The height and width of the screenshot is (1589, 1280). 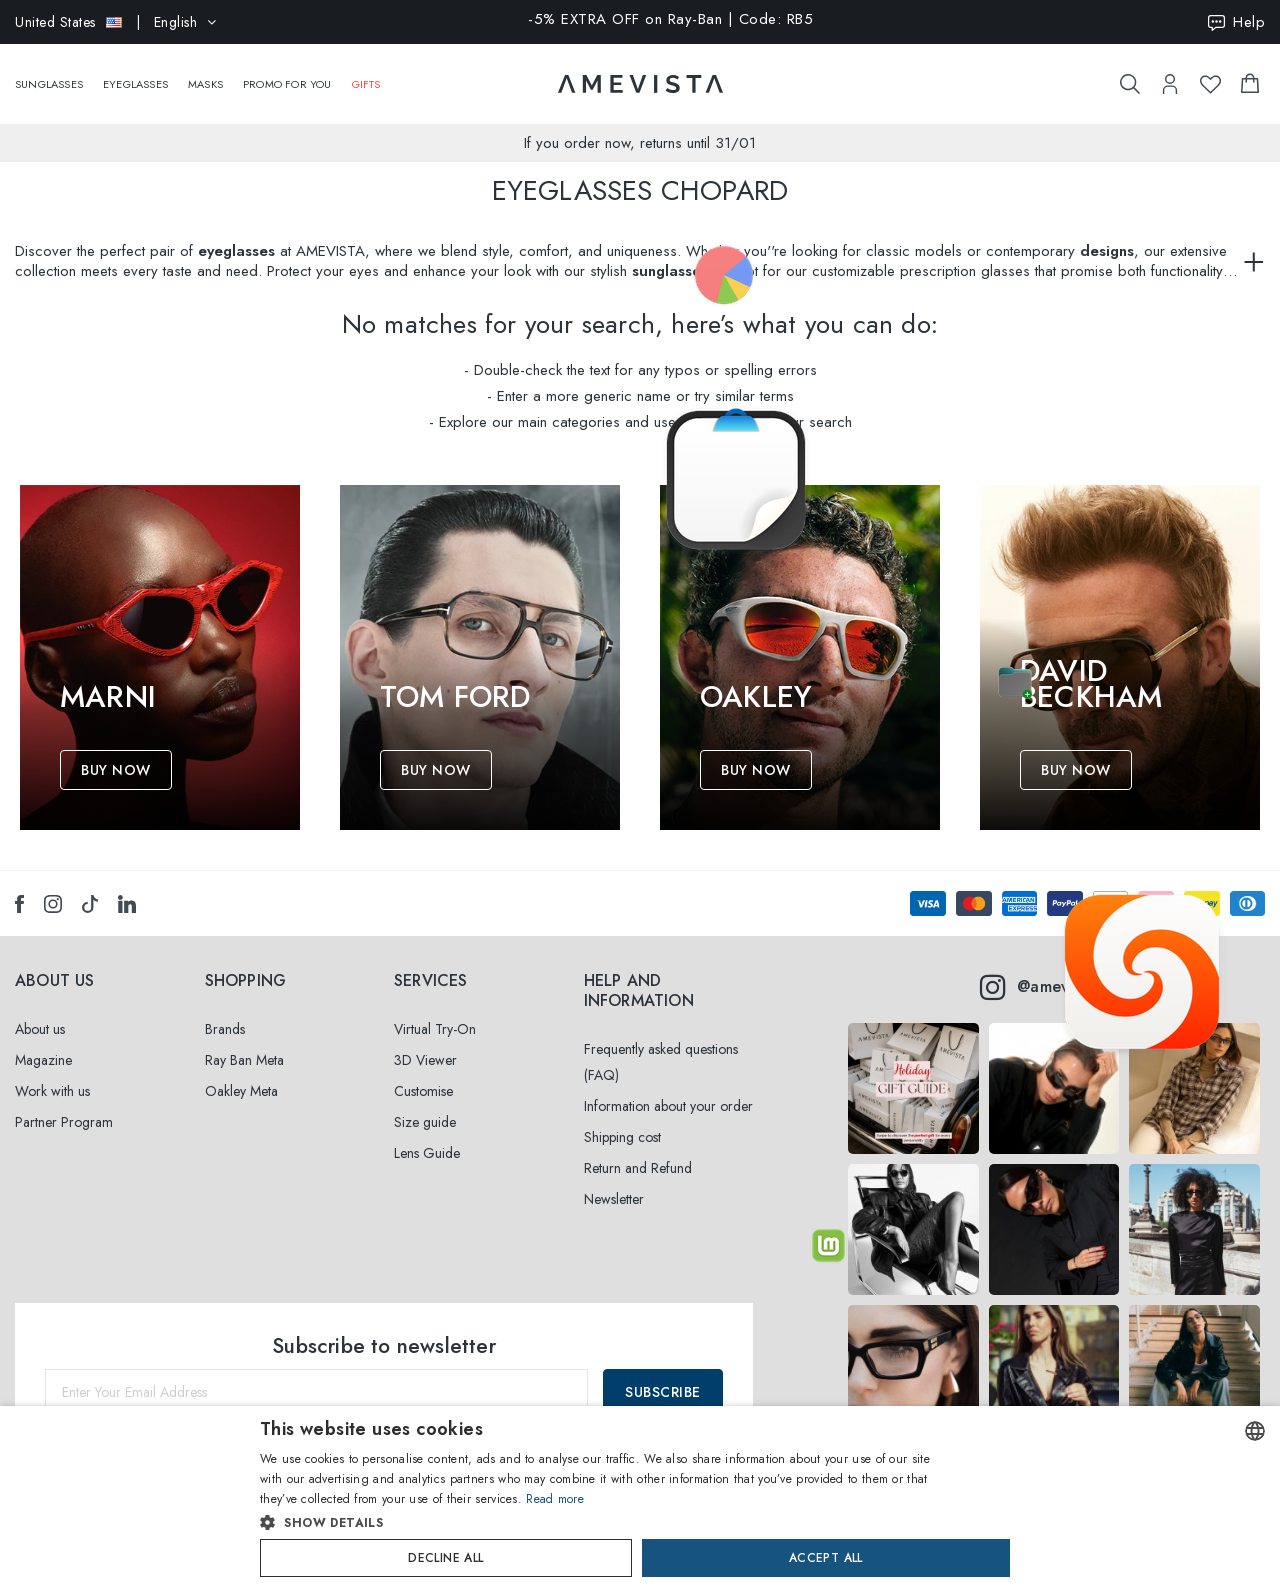 I want to click on open tasks or to-do list app, so click(x=736, y=480).